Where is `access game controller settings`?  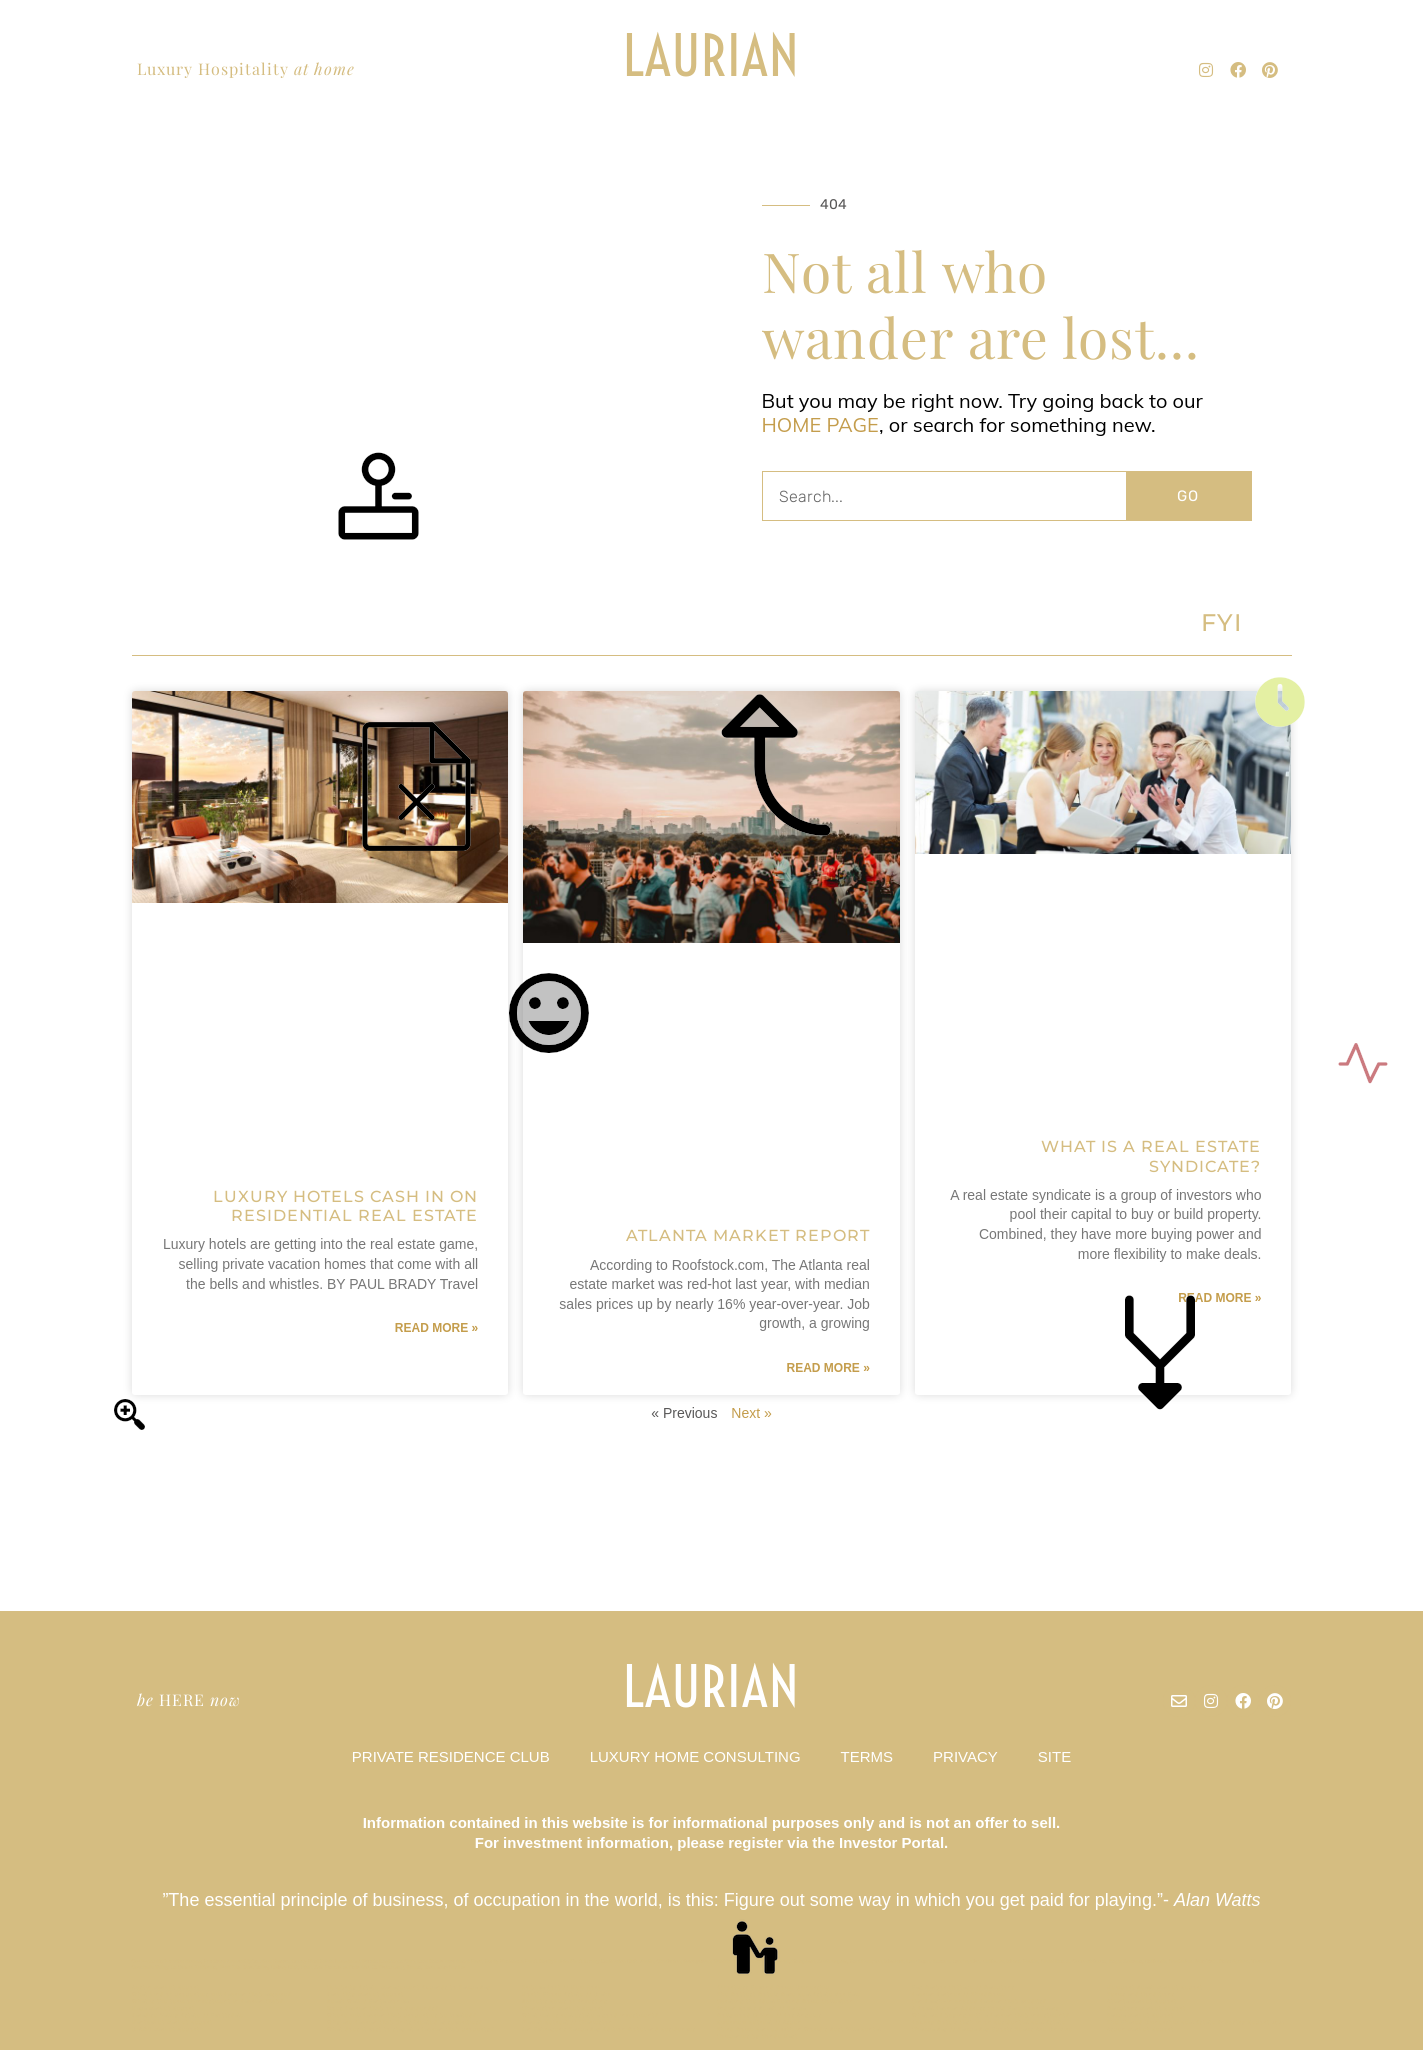 access game controller settings is located at coordinates (378, 499).